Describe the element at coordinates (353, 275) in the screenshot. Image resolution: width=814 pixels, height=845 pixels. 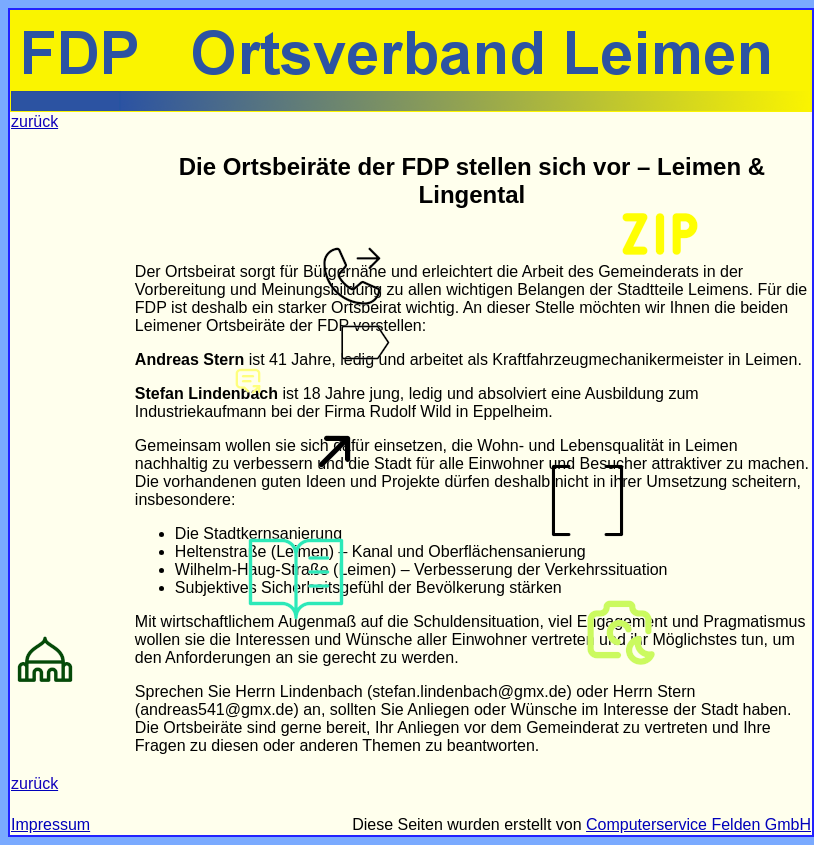
I see `transfer an active call` at that location.